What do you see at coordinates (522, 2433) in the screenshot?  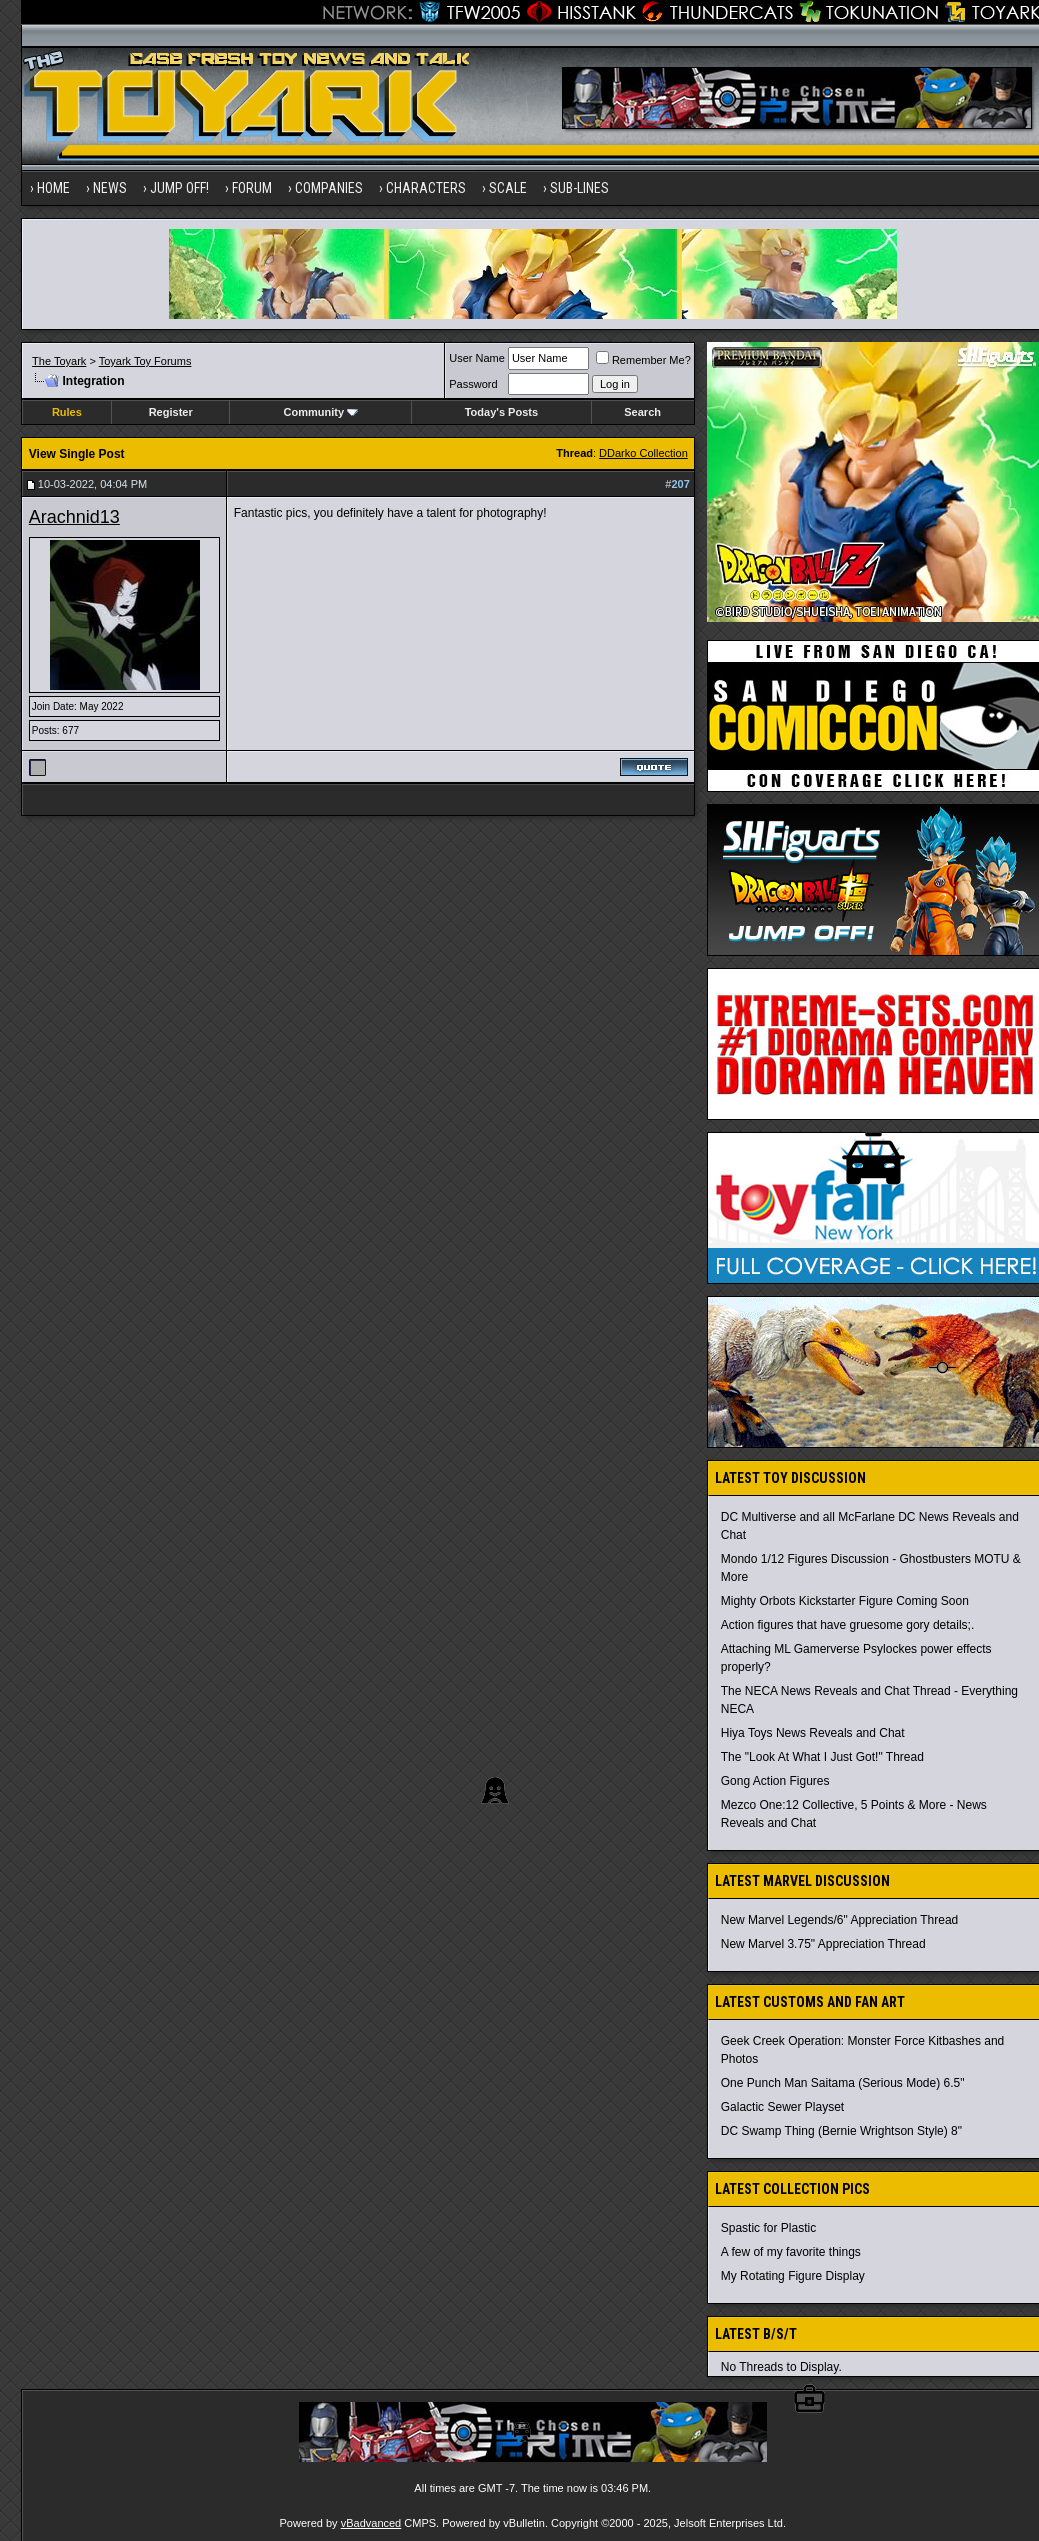 I see `locate nearby electric vehicle charging stations` at bounding box center [522, 2433].